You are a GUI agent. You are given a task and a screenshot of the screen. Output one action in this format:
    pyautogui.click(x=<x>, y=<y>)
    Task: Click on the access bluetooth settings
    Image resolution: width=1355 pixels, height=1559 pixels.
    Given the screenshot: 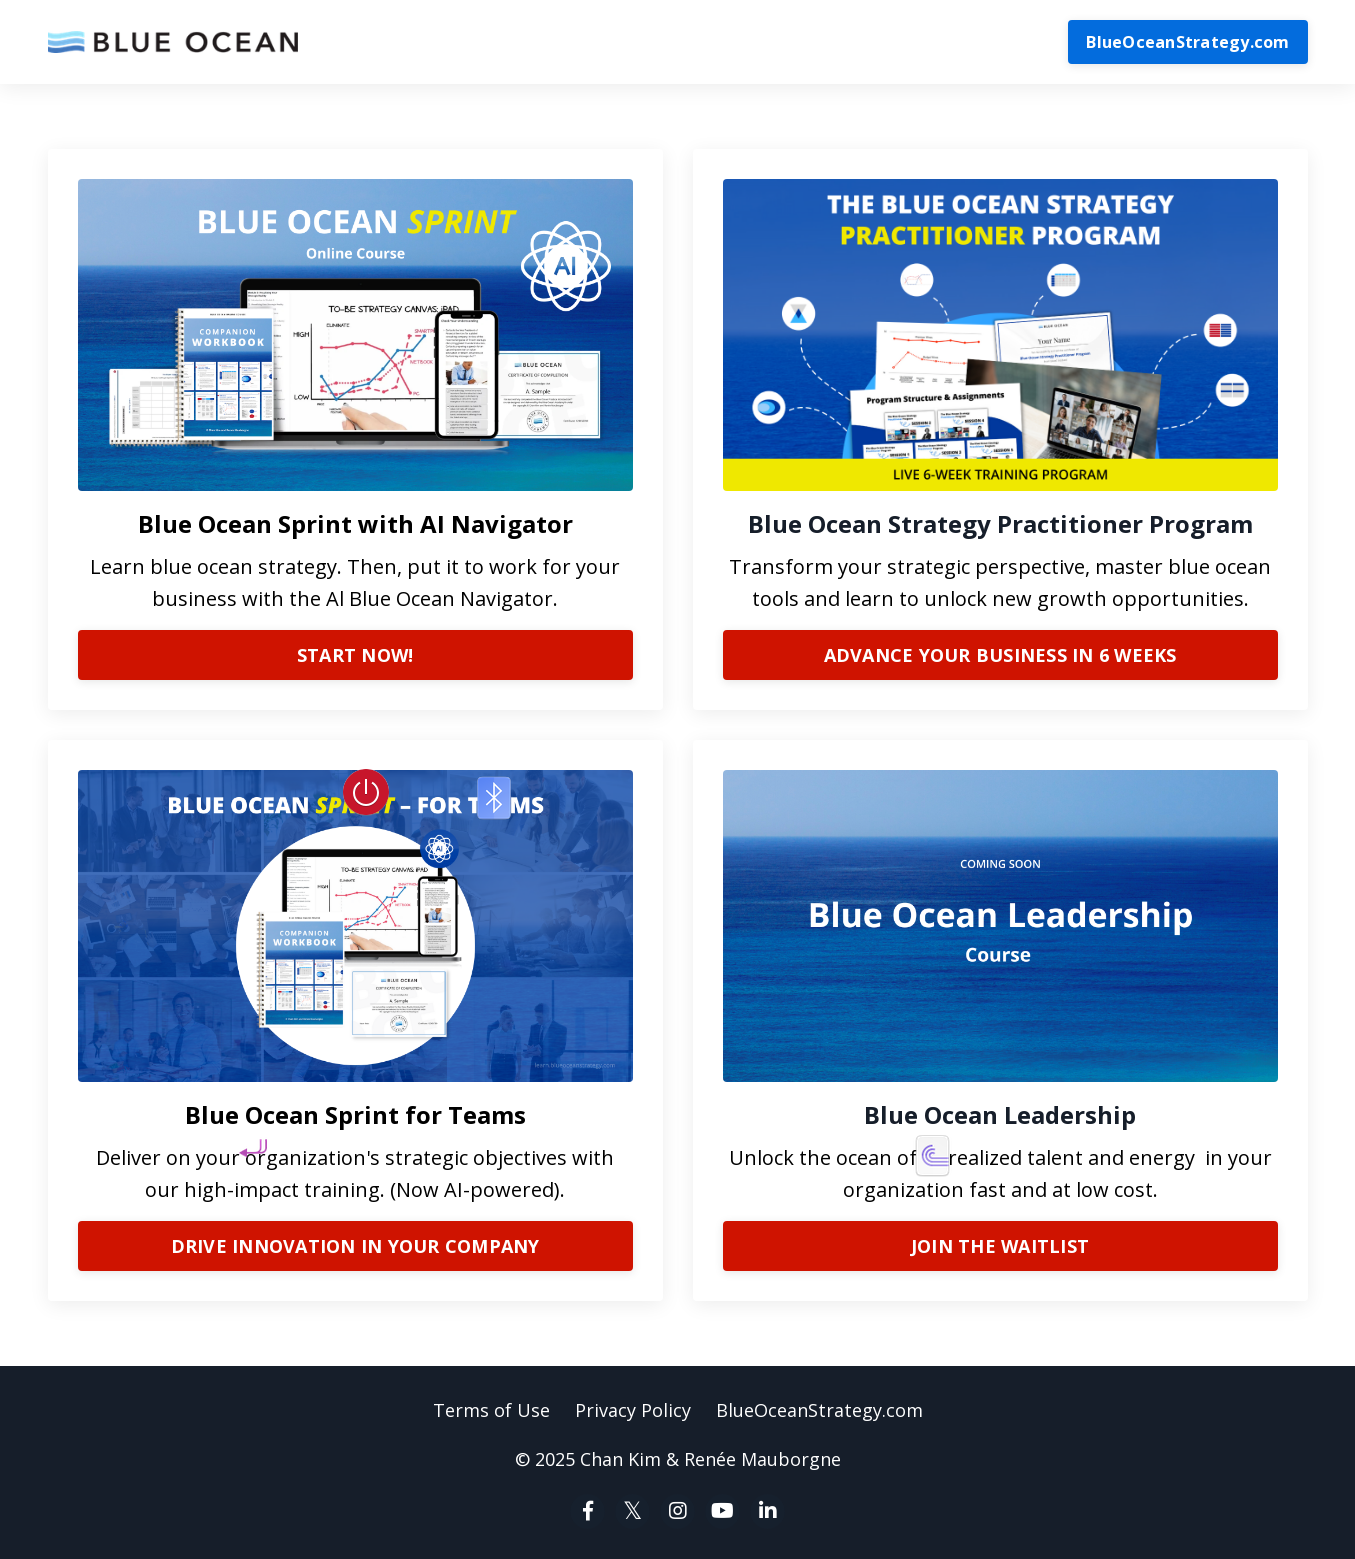 What is the action you would take?
    pyautogui.click(x=494, y=798)
    